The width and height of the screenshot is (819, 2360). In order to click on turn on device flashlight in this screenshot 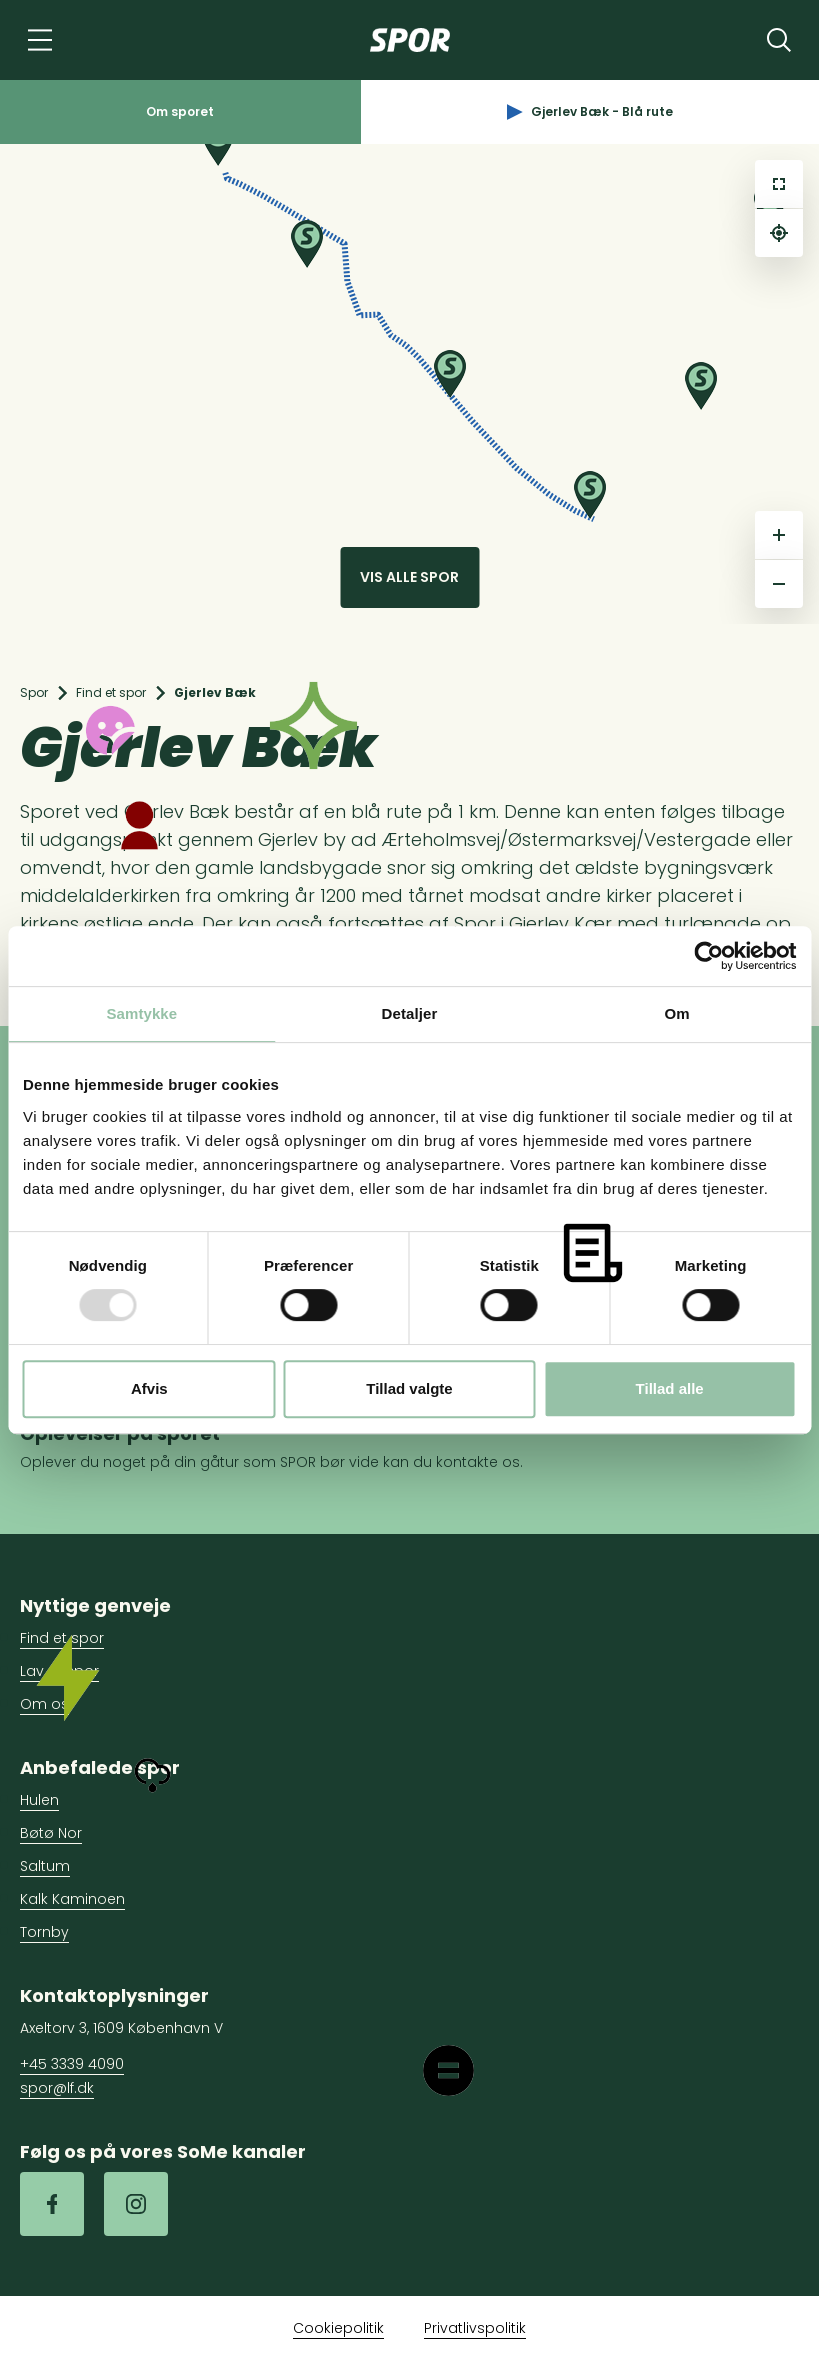, I will do `click(68, 1678)`.